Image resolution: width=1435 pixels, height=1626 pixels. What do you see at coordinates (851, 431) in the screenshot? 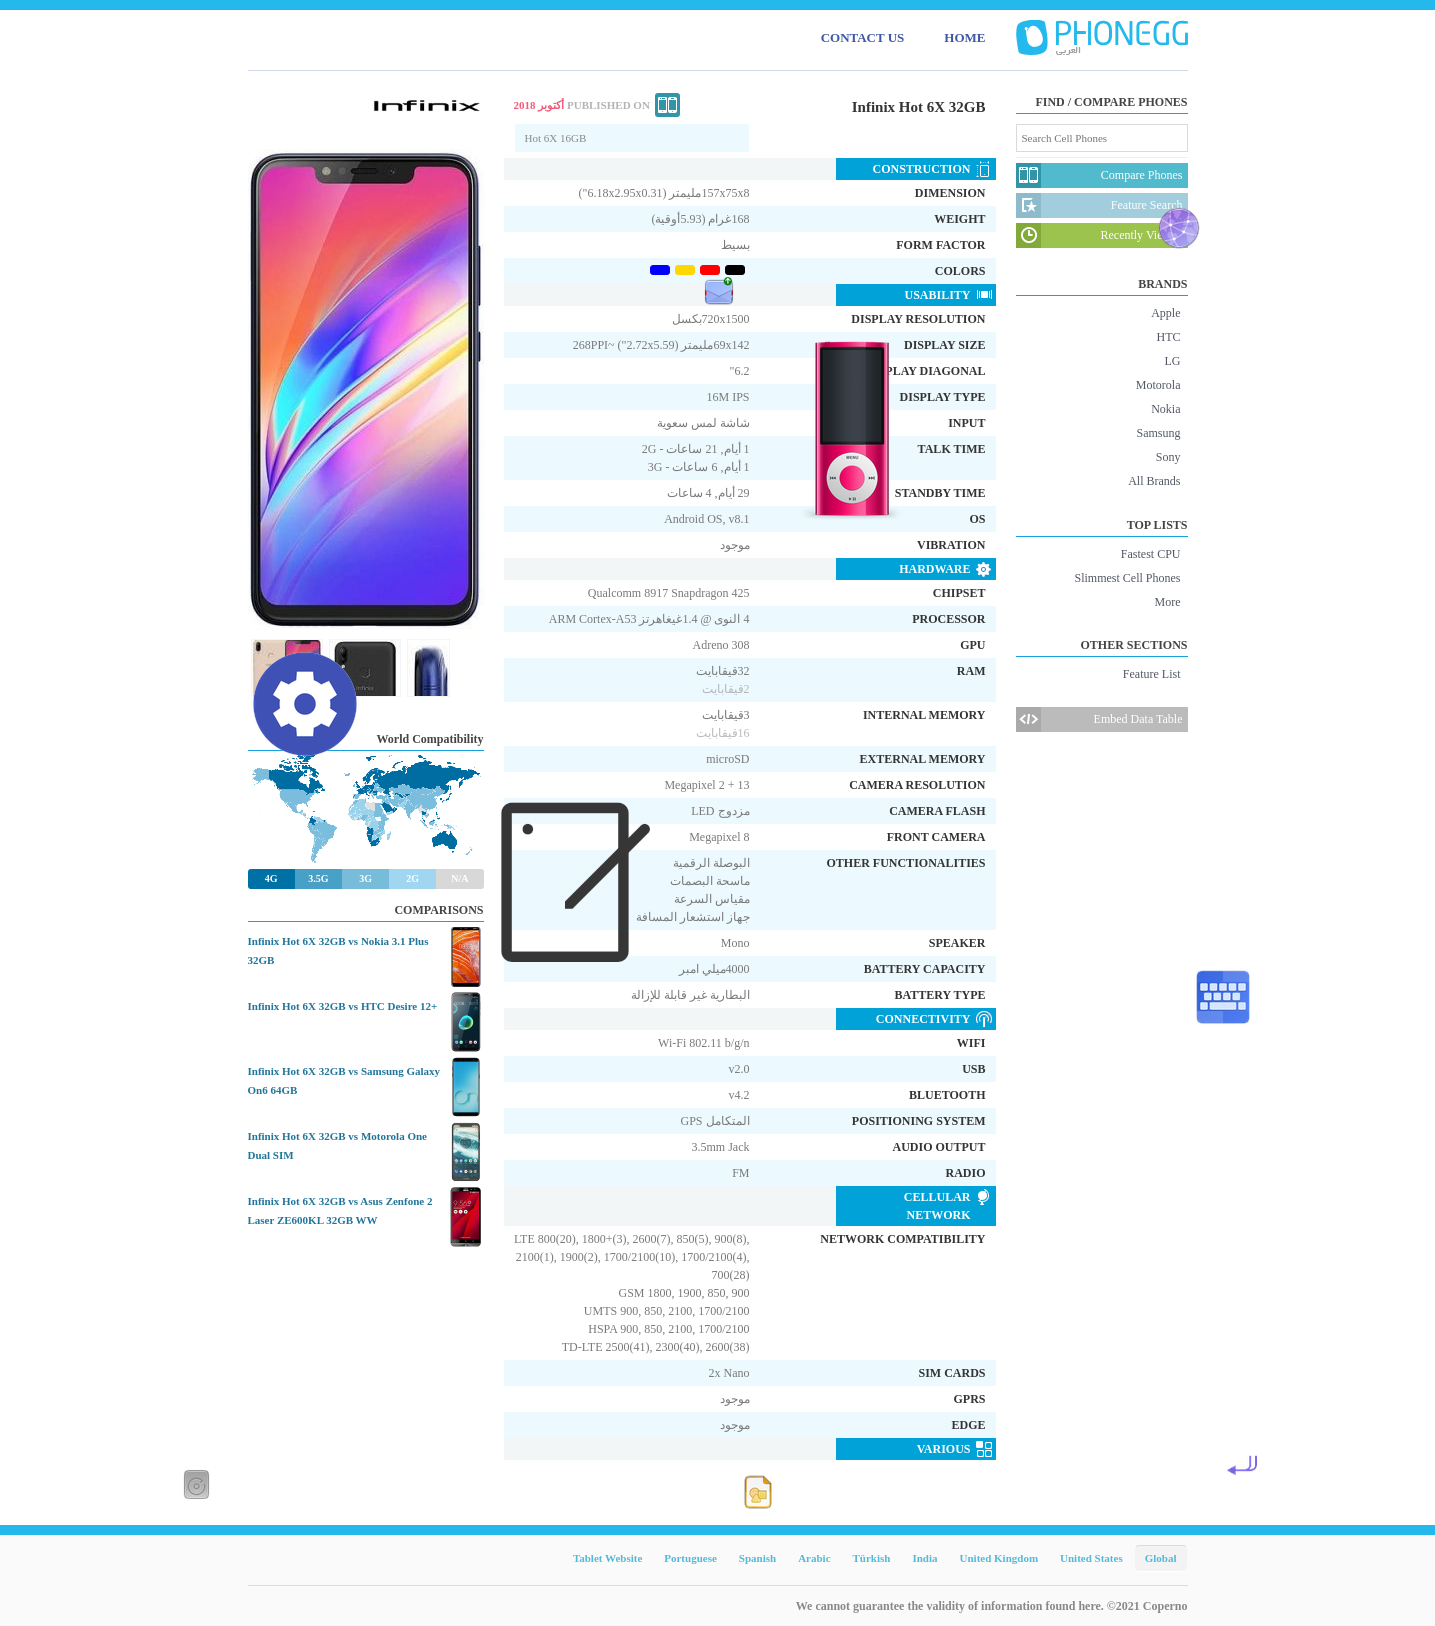
I see `connect or sync a pink iPod nano device` at bounding box center [851, 431].